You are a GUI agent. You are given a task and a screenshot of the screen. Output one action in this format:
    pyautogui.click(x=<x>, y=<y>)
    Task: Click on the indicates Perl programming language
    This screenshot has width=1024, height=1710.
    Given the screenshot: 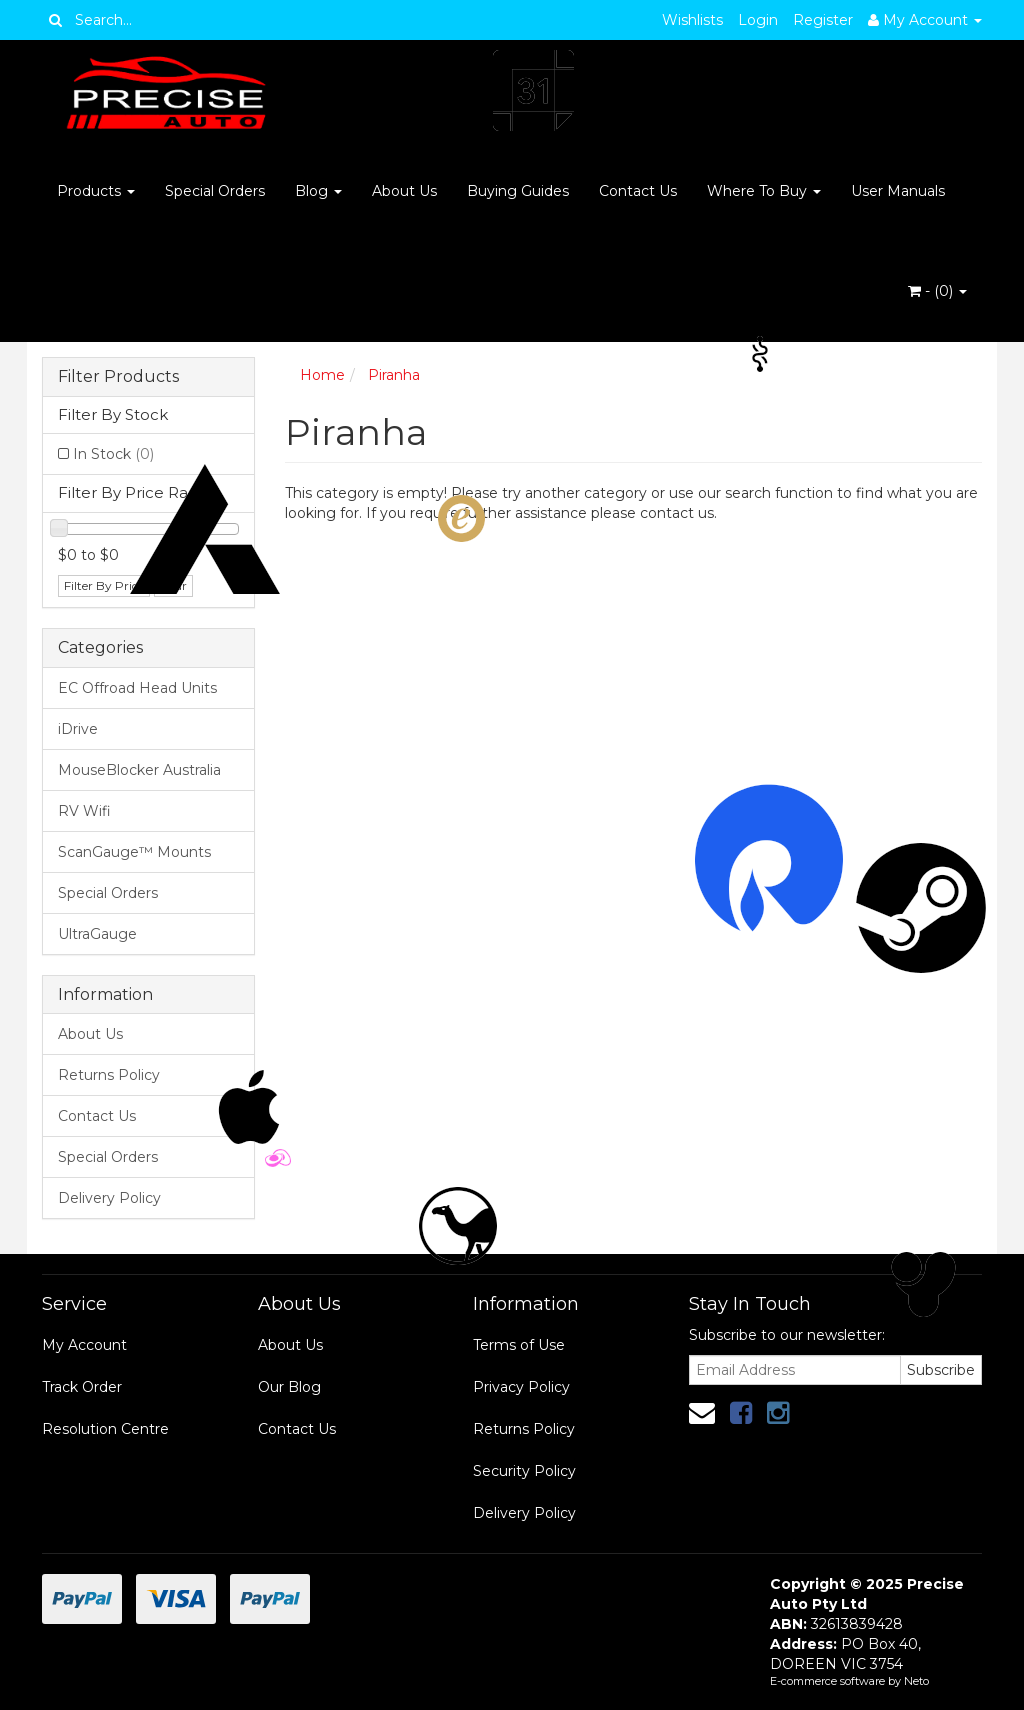 What is the action you would take?
    pyautogui.click(x=458, y=1226)
    